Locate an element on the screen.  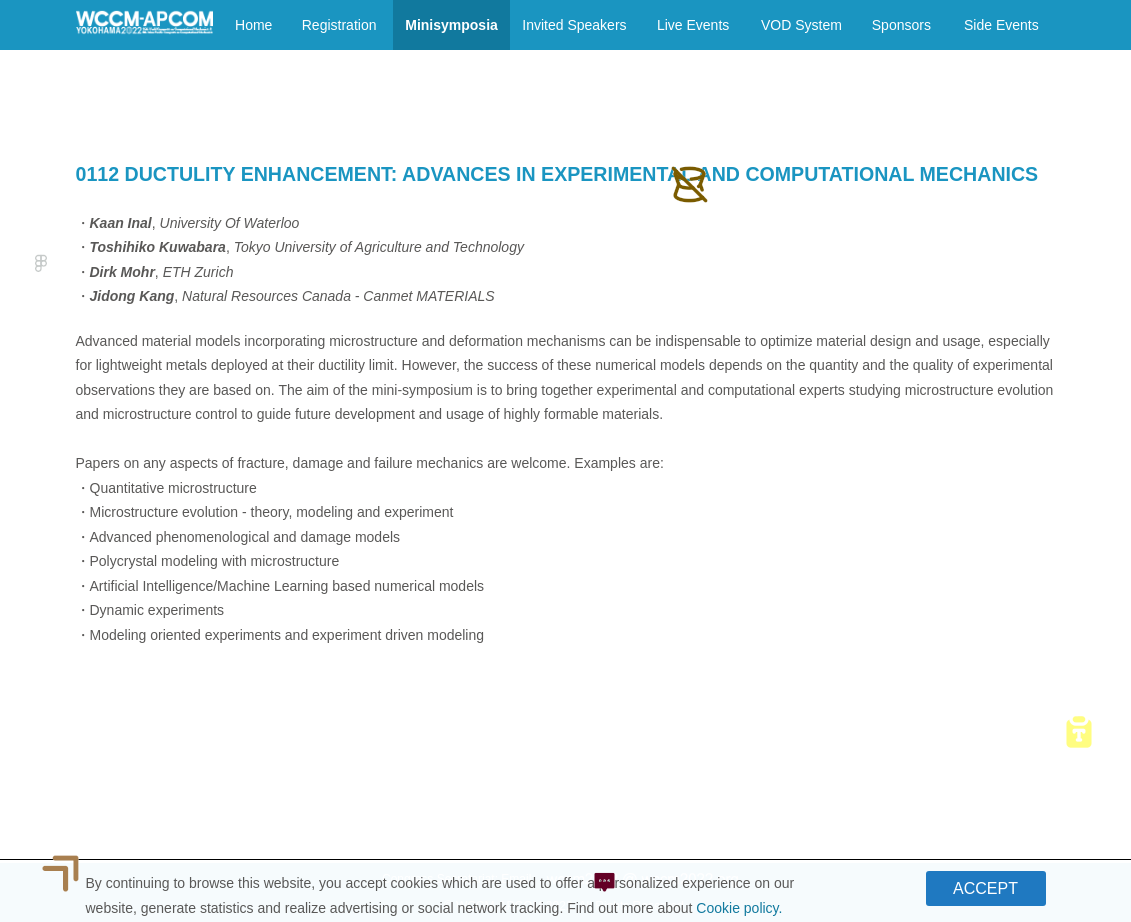
open Figma design tool is located at coordinates (41, 263).